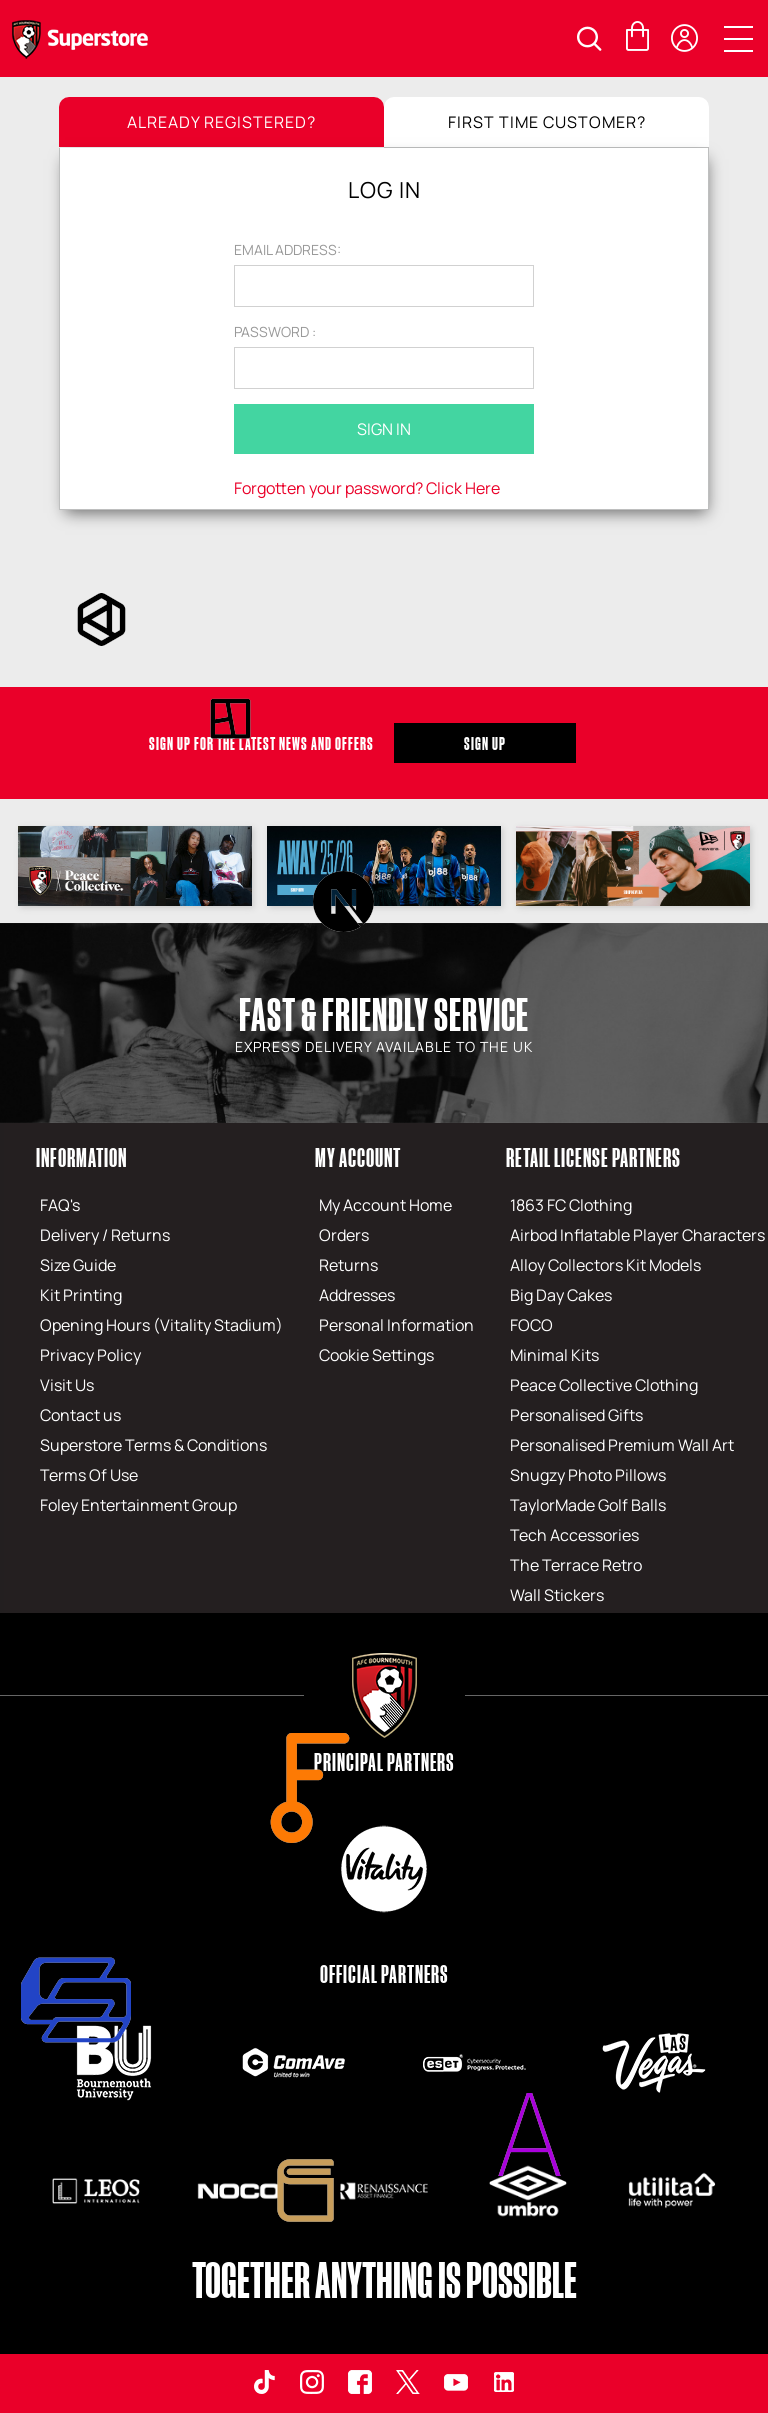 The width and height of the screenshot is (768, 2413). I want to click on pdm python package manager logo, so click(101, 619).